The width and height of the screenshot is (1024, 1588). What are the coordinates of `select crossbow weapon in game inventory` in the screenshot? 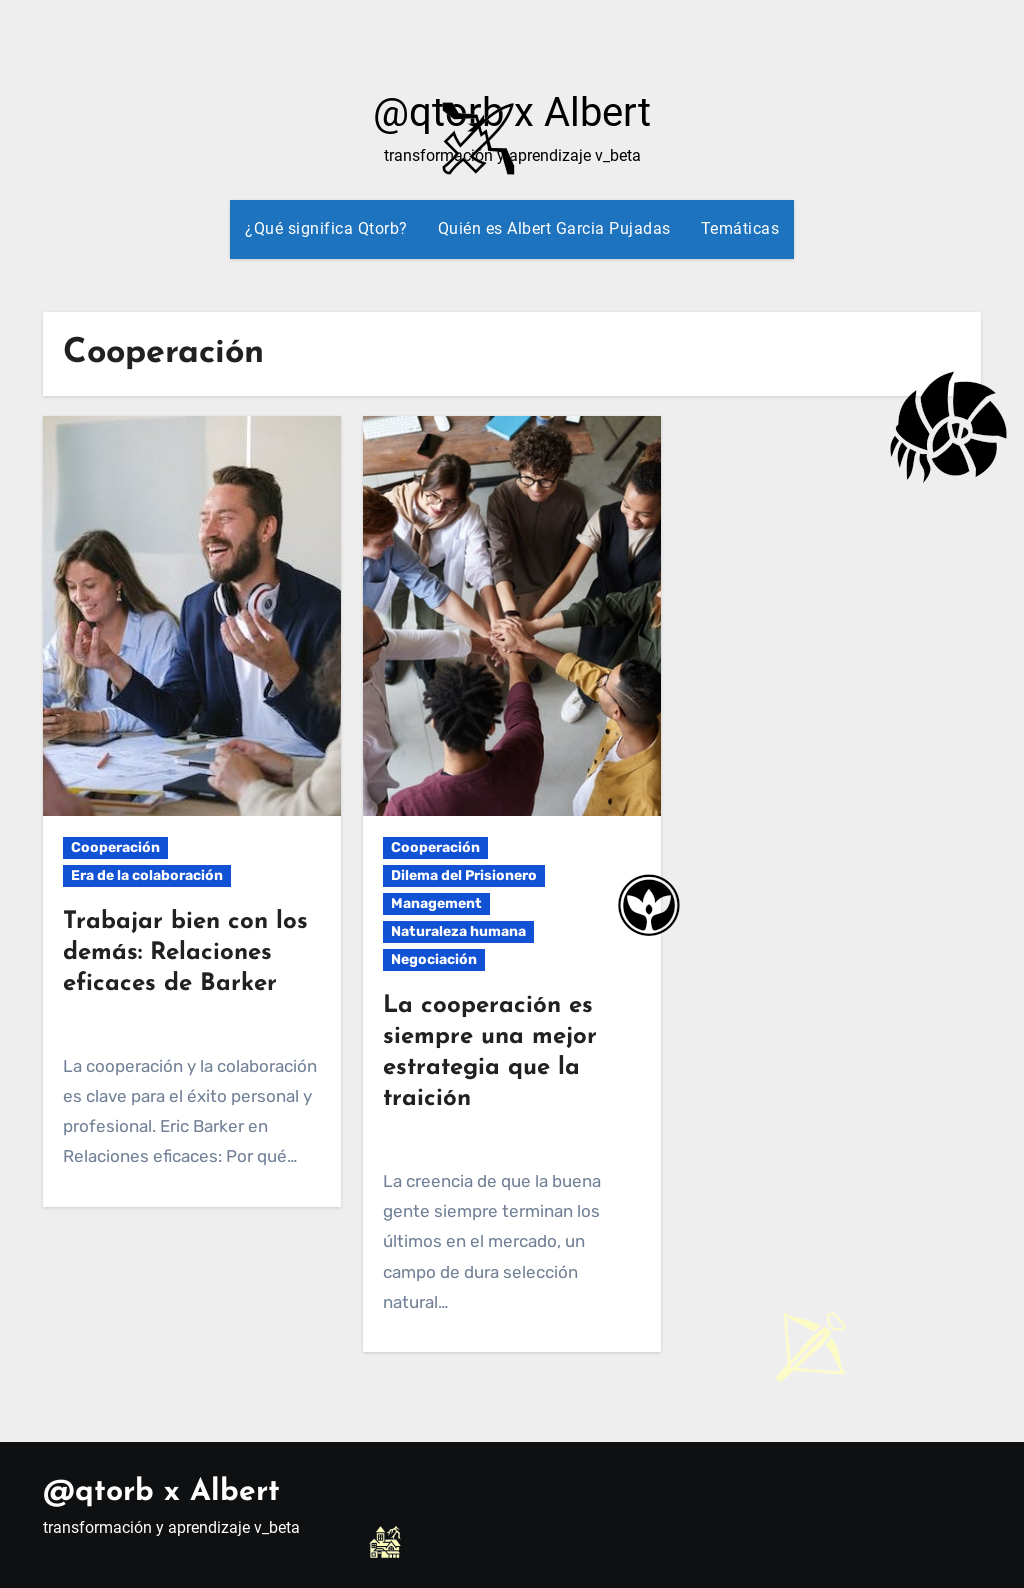 It's located at (810, 1348).